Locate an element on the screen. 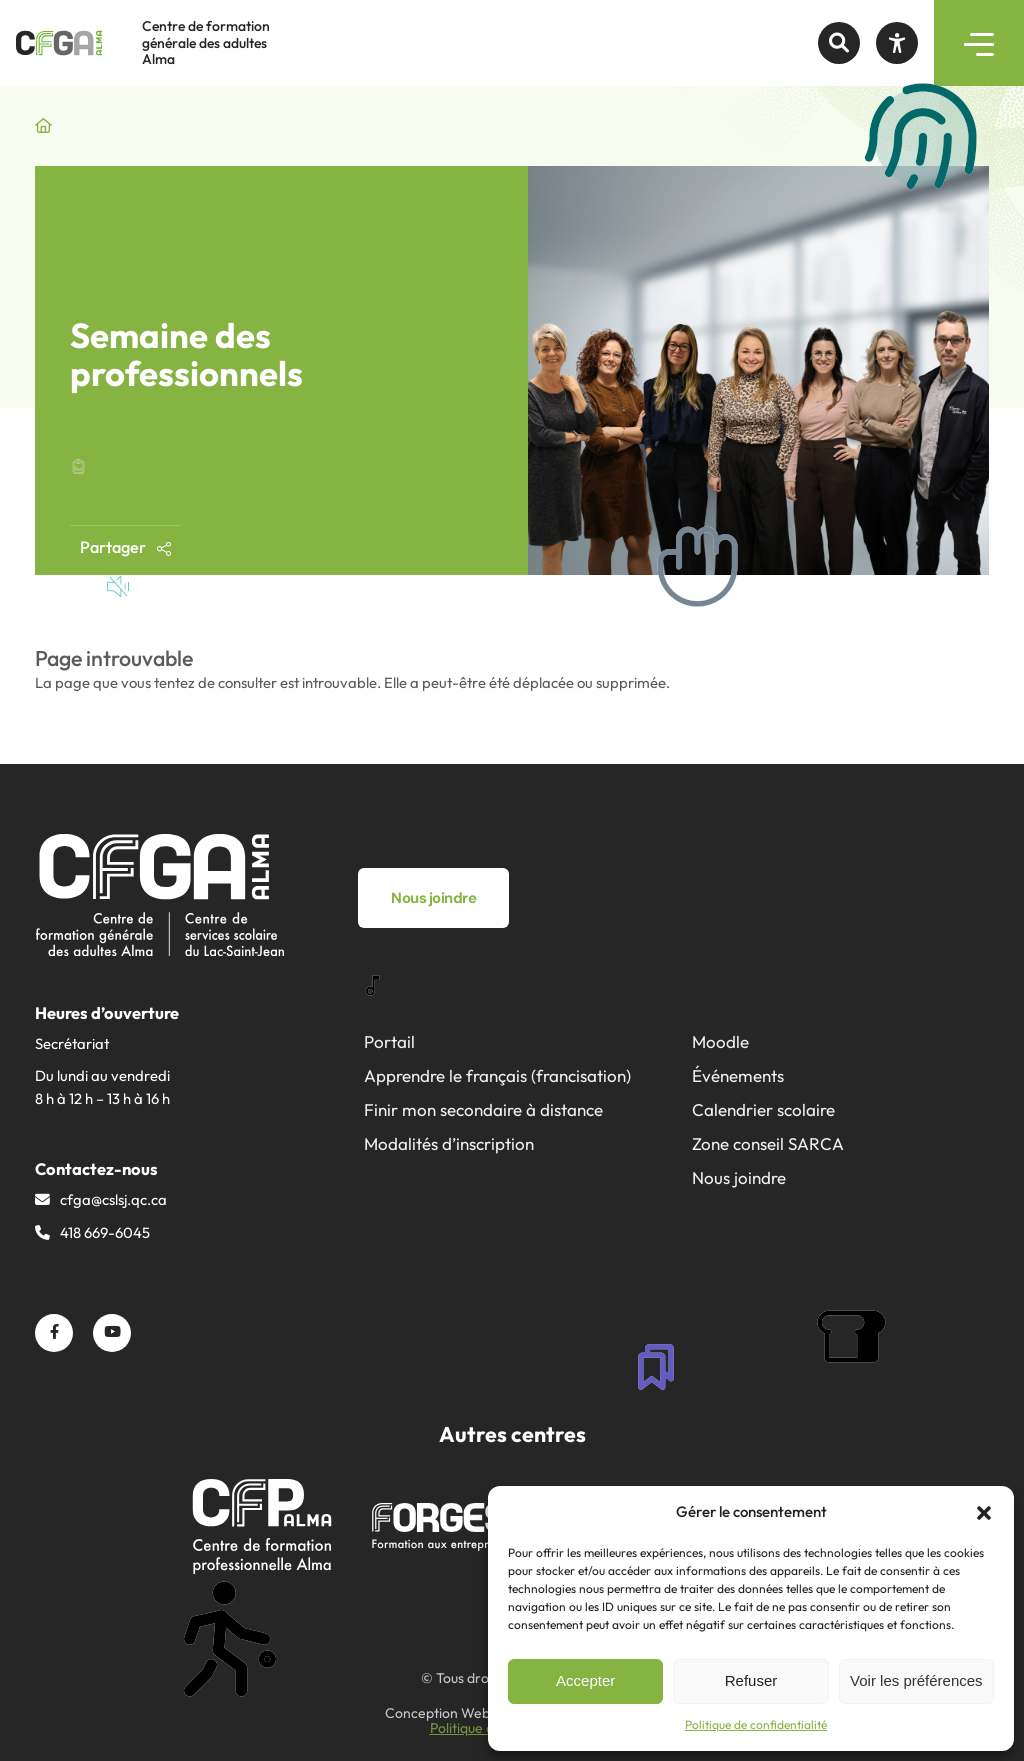 Image resolution: width=1024 pixels, height=1761 pixels. access basketball or sports activities is located at coordinates (230, 1639).